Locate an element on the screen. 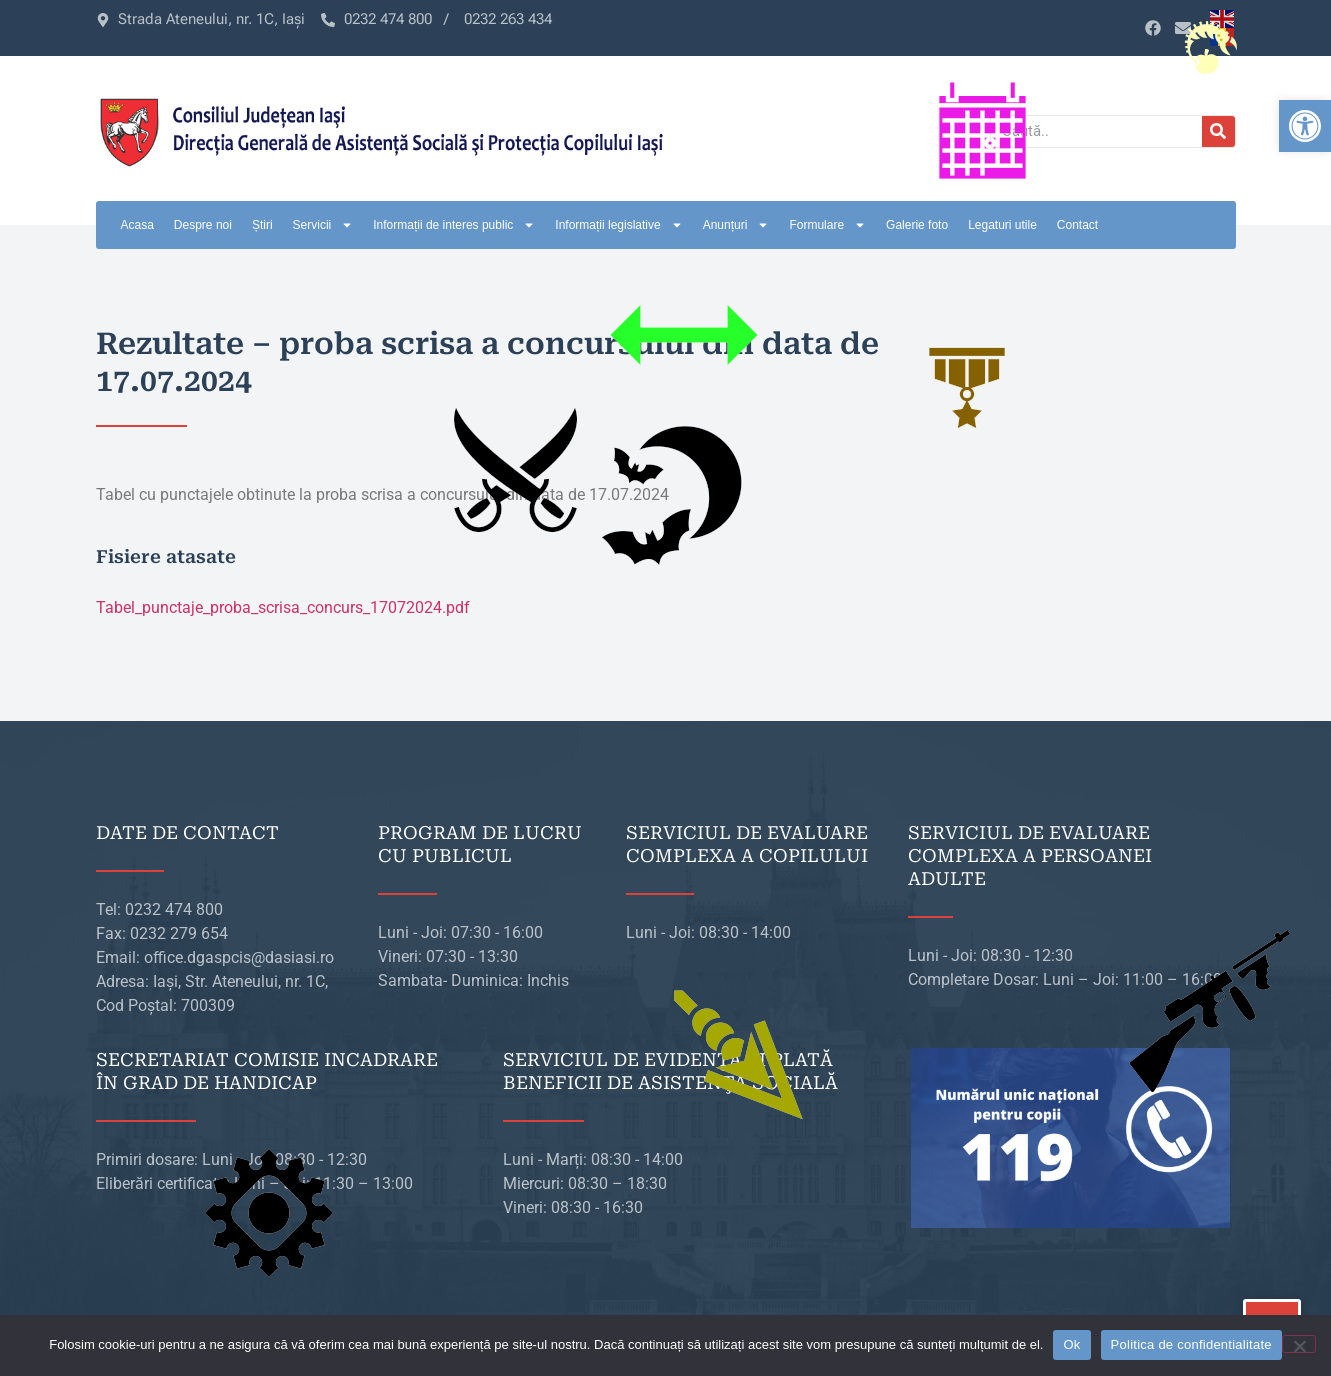  select thompson submachine gun weapon is located at coordinates (1210, 1011).